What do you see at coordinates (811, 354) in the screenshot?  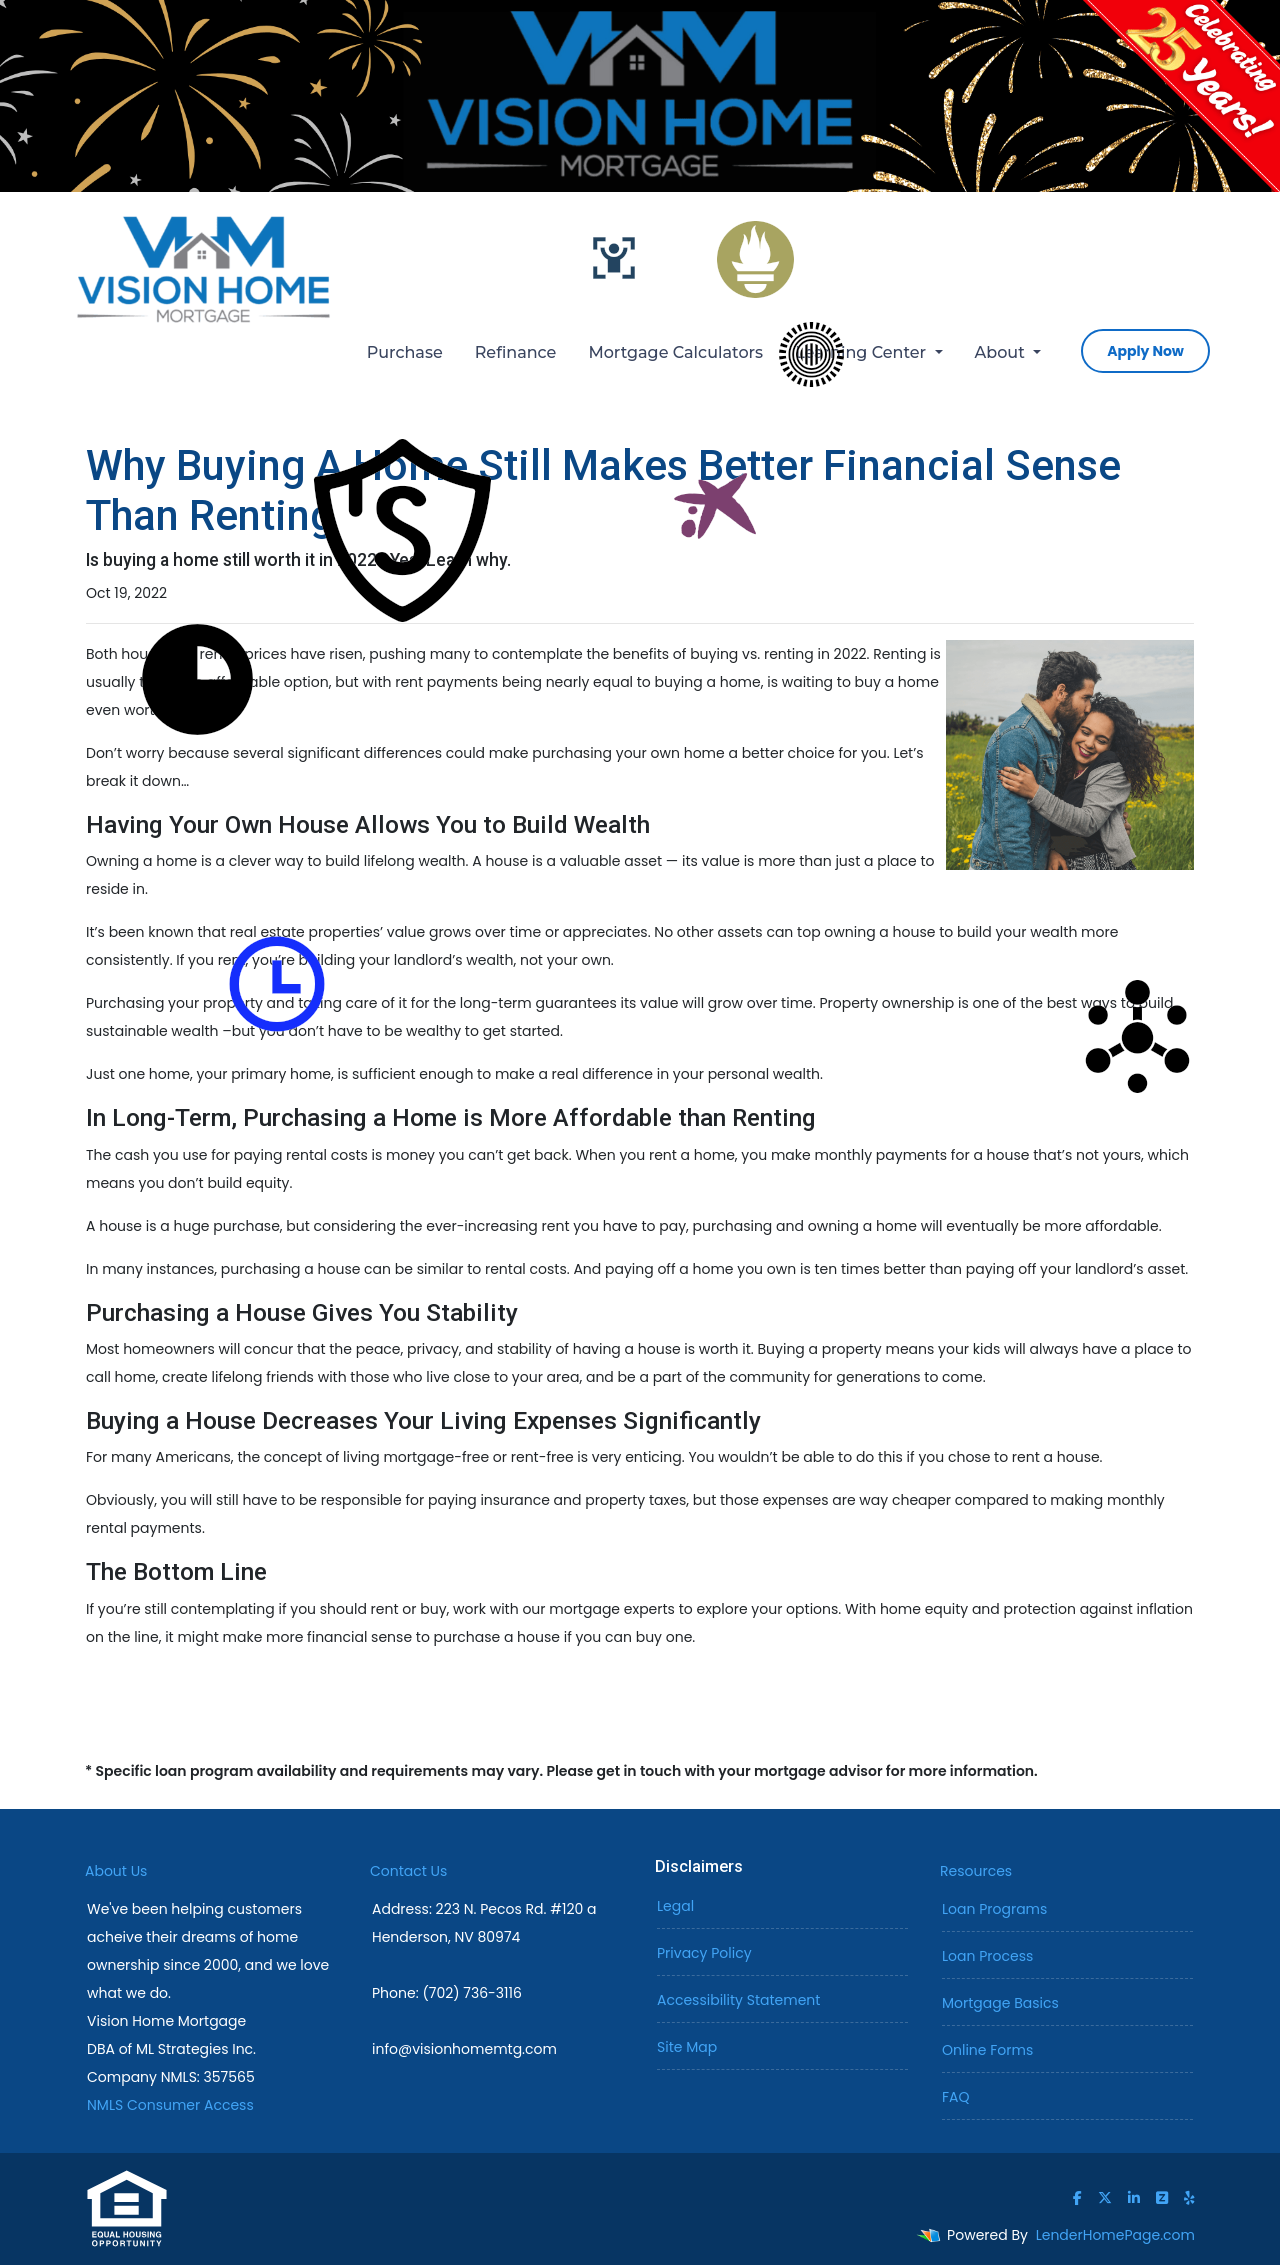 I see `open prezi presentation software` at bounding box center [811, 354].